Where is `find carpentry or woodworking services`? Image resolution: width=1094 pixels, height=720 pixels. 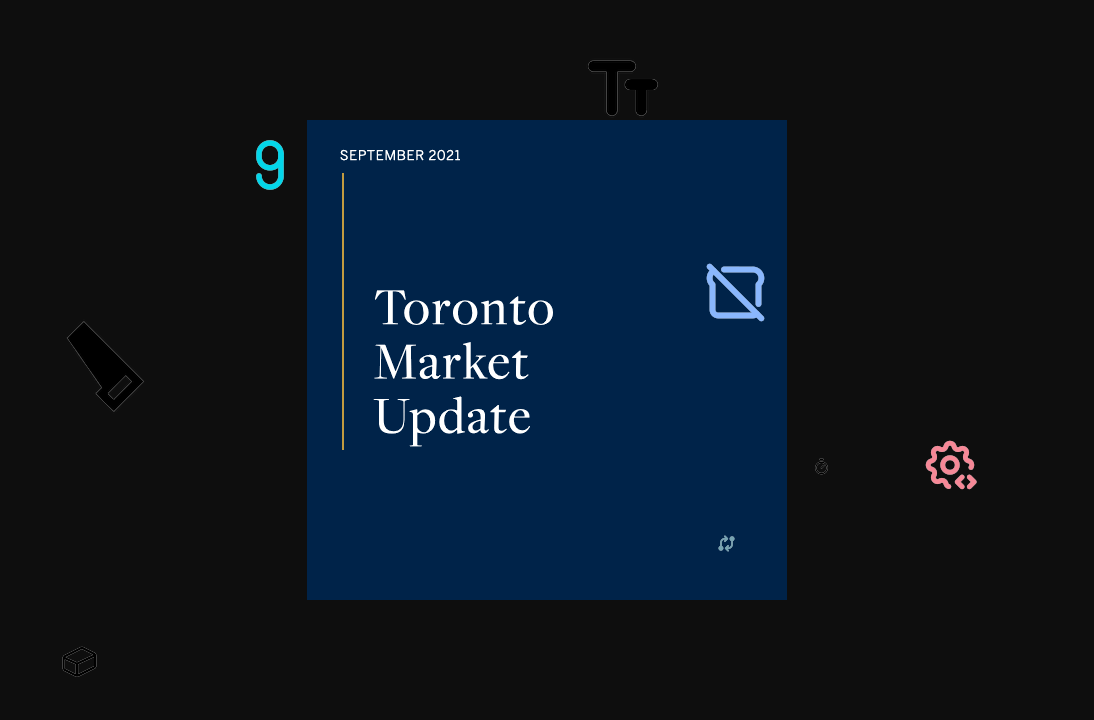 find carpentry or woodworking services is located at coordinates (105, 366).